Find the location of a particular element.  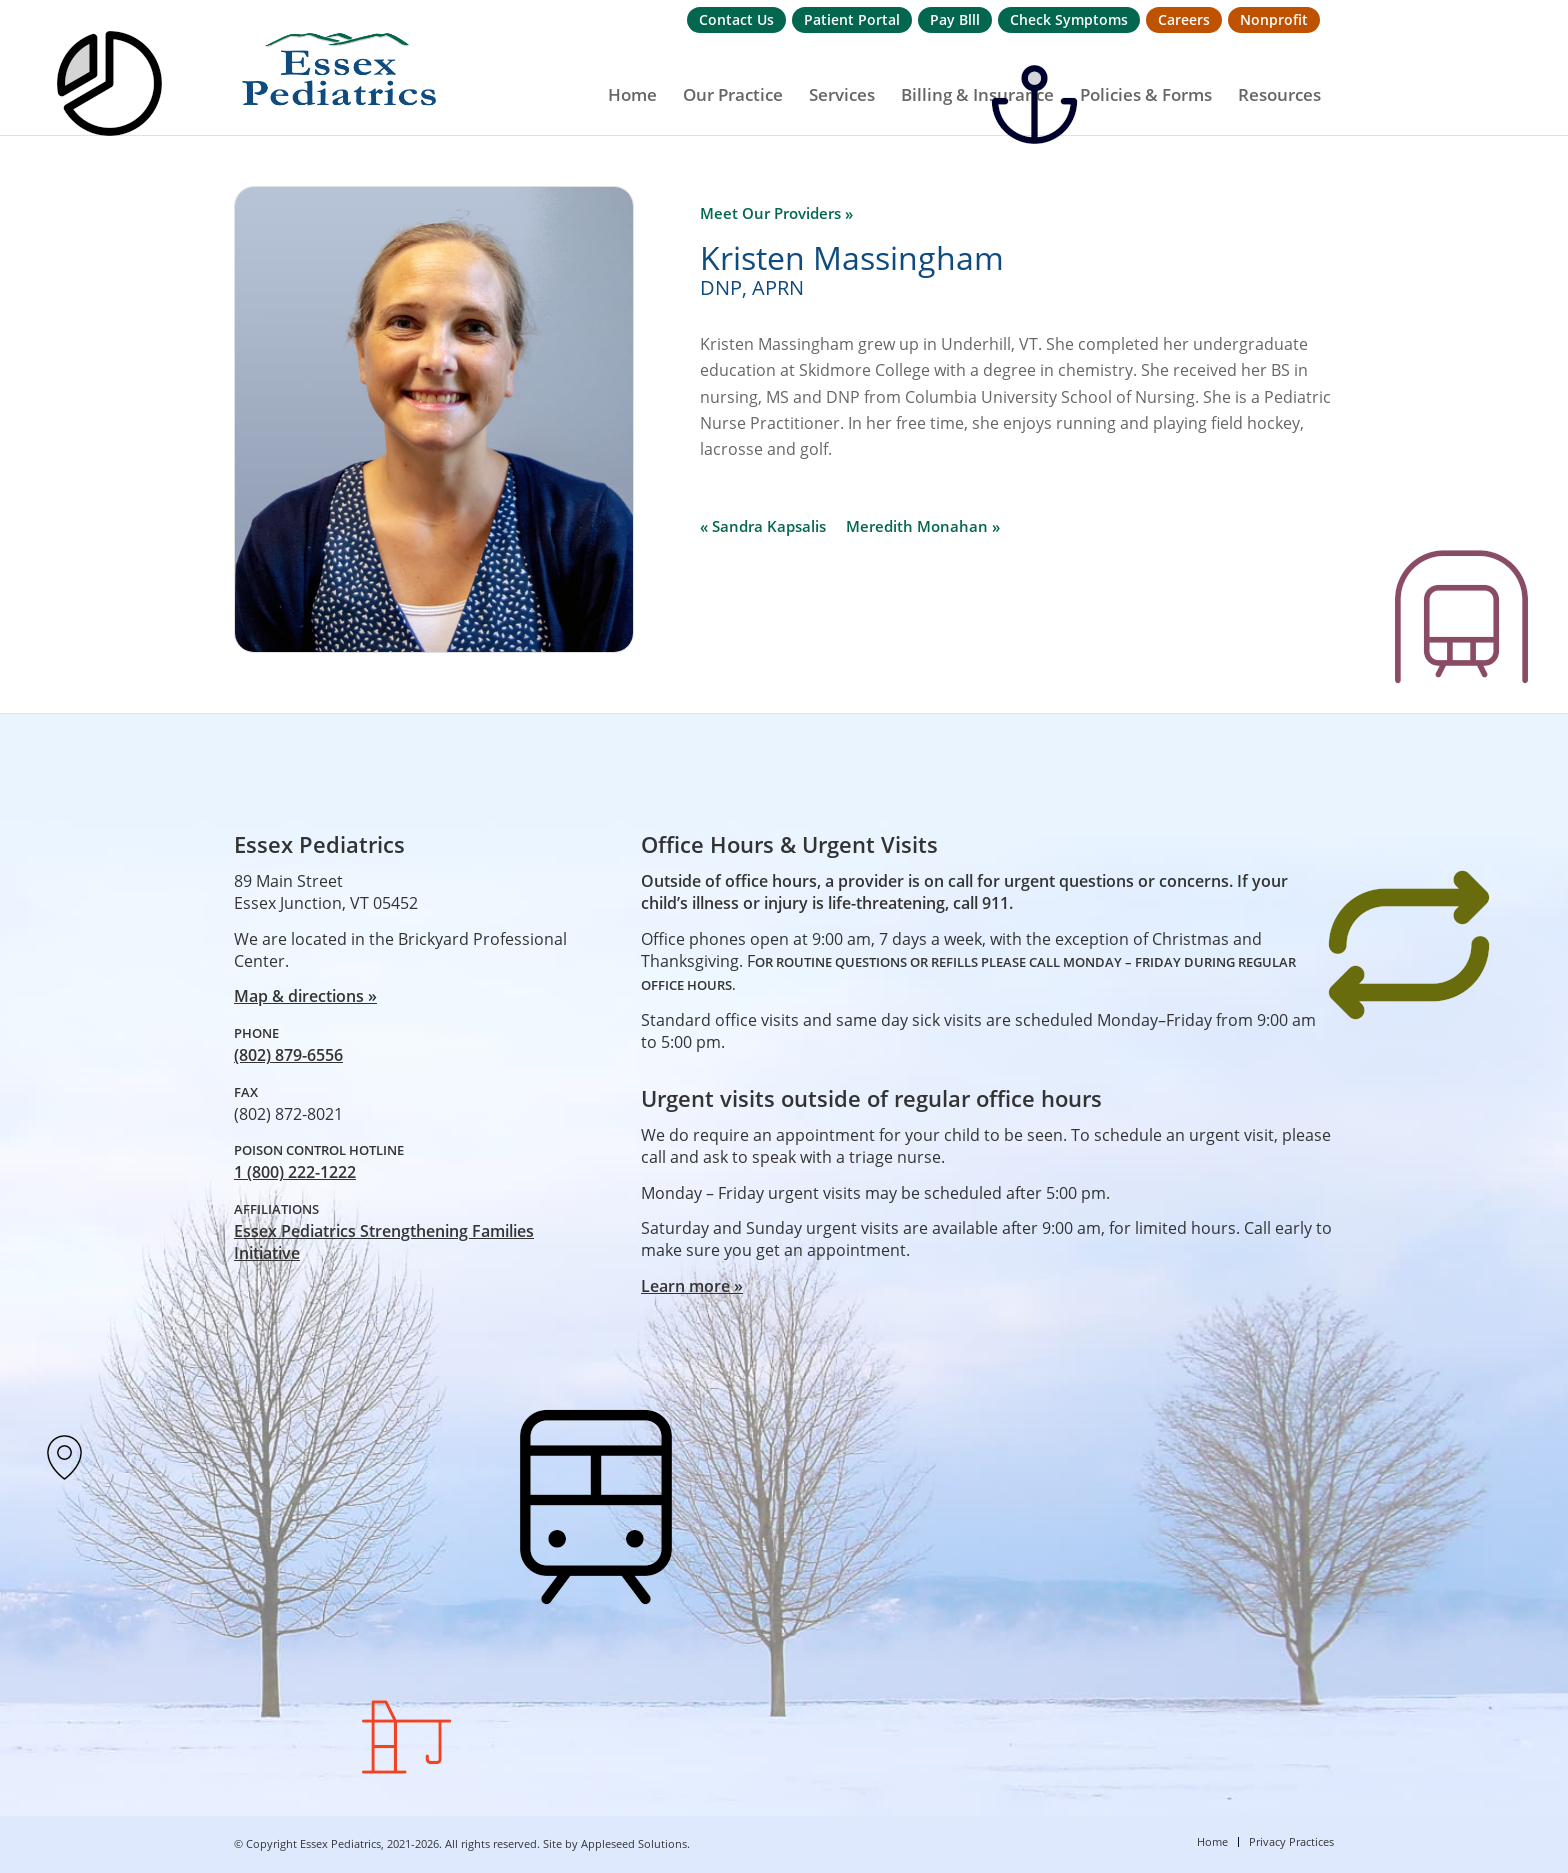

access train schedules or rail transit options is located at coordinates (596, 1500).